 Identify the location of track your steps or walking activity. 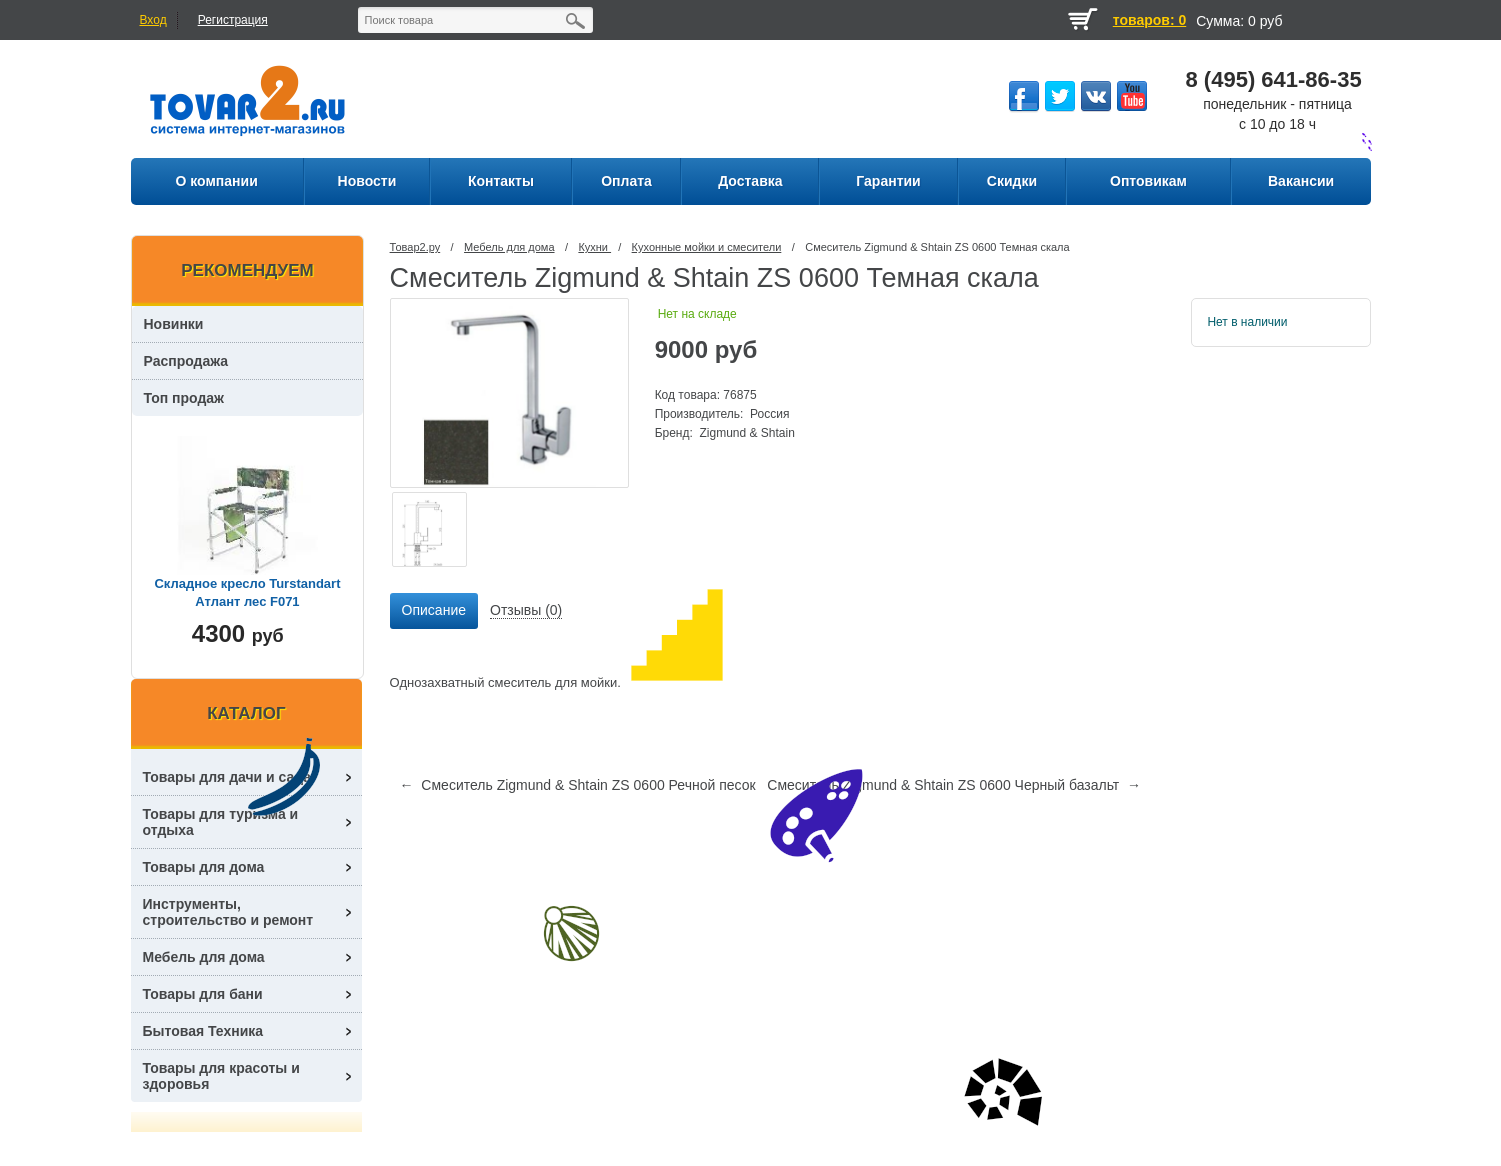
(1367, 142).